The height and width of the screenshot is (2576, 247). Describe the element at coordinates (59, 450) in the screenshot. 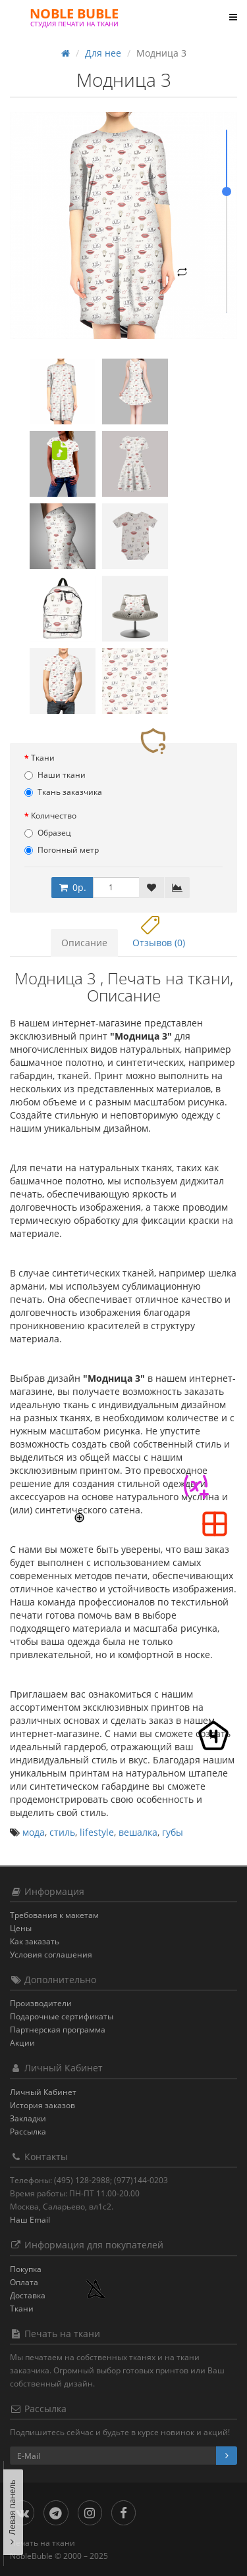

I see `open an audio or music file` at that location.